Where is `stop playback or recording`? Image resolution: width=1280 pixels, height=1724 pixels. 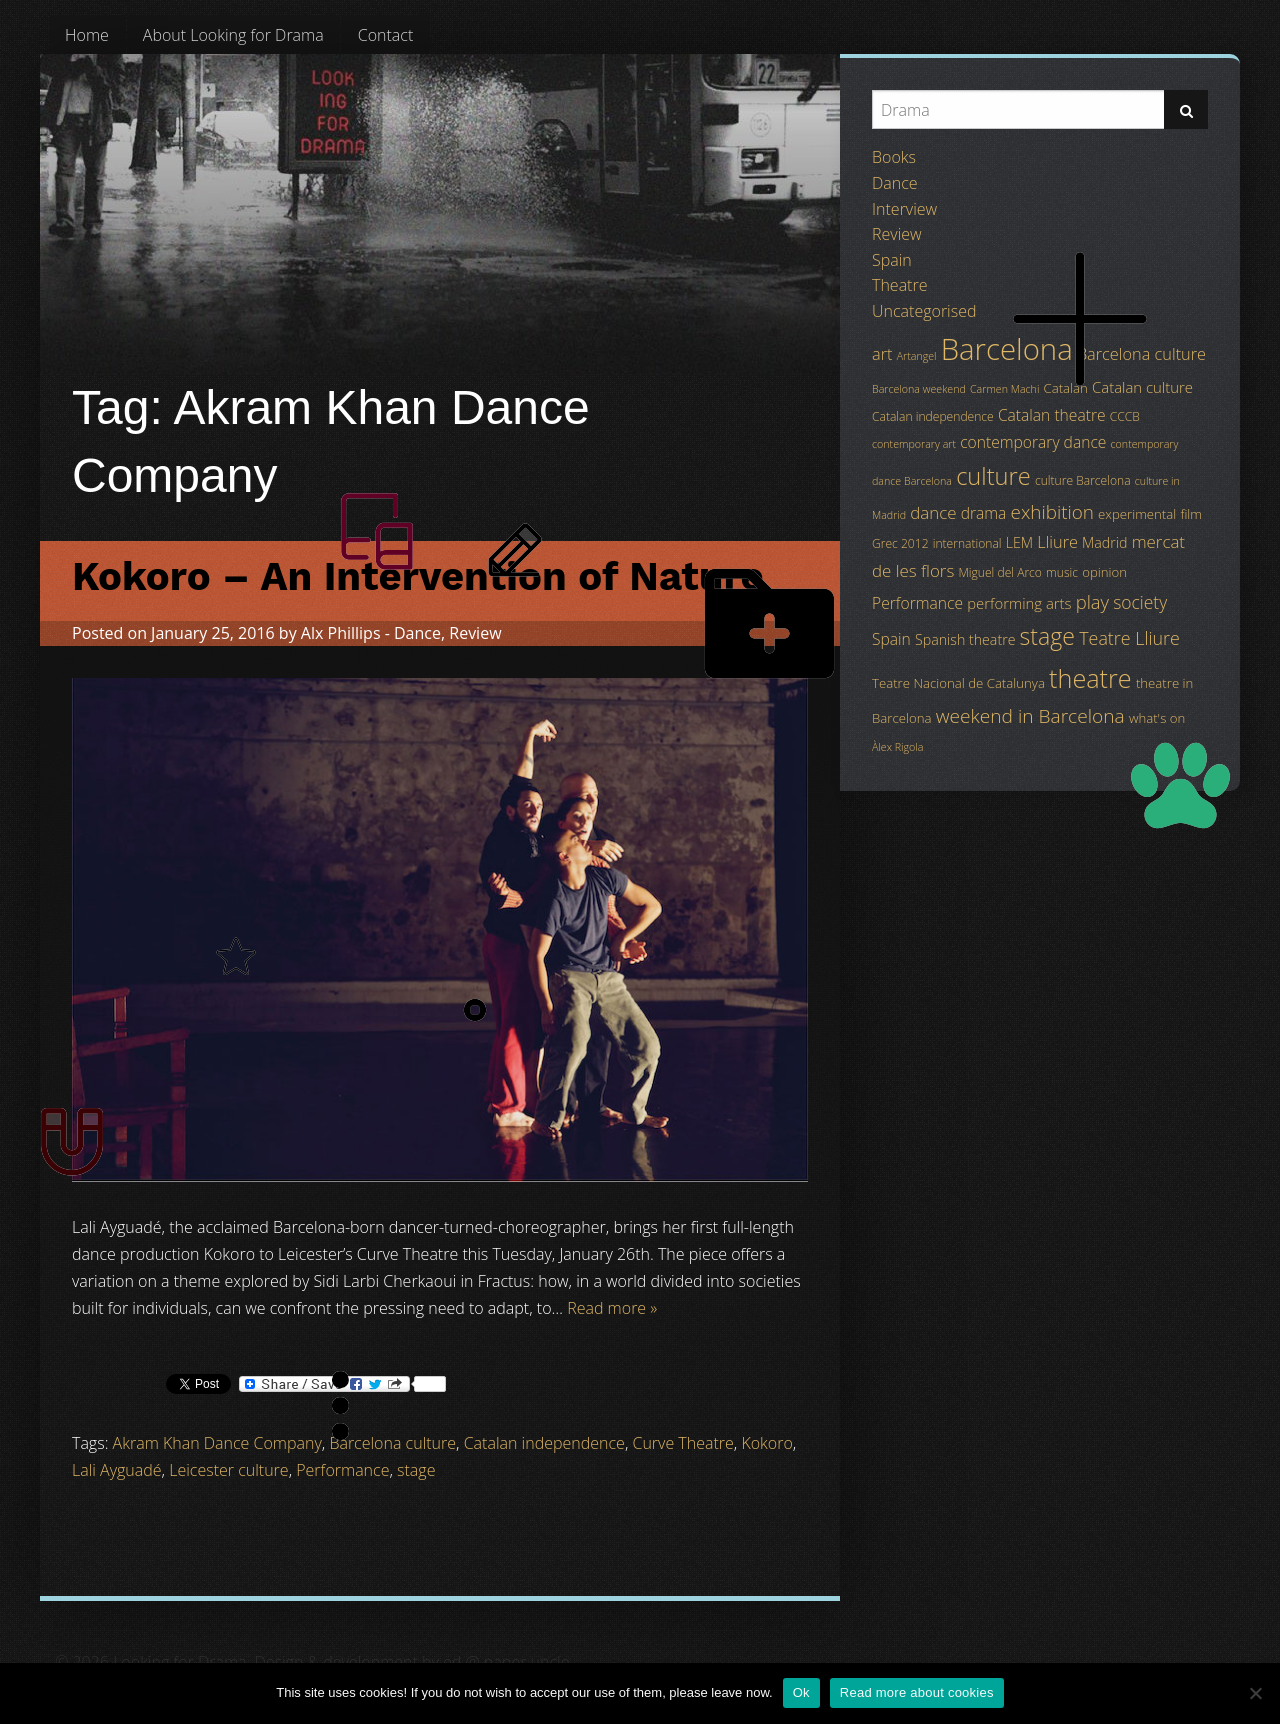 stop playback or recording is located at coordinates (475, 1010).